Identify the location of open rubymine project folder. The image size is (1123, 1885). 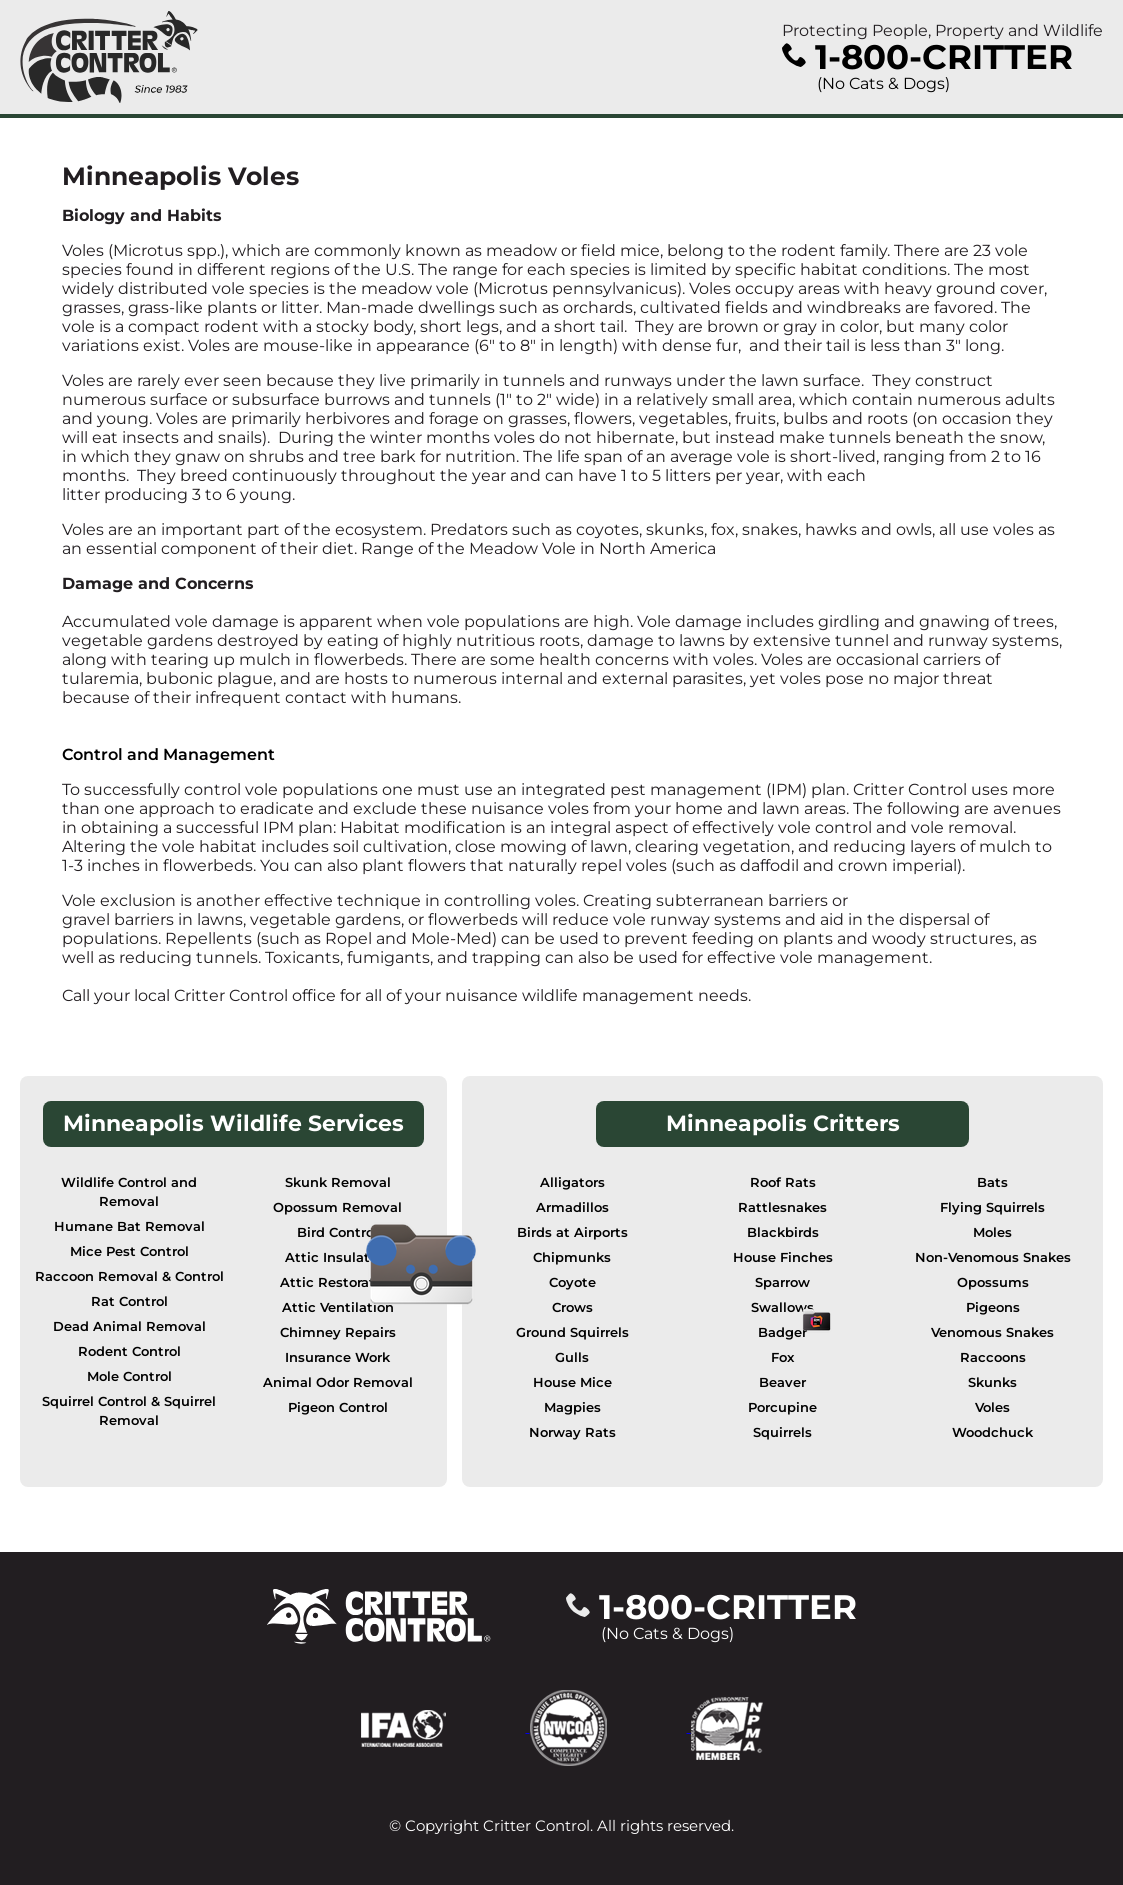
(816, 1320).